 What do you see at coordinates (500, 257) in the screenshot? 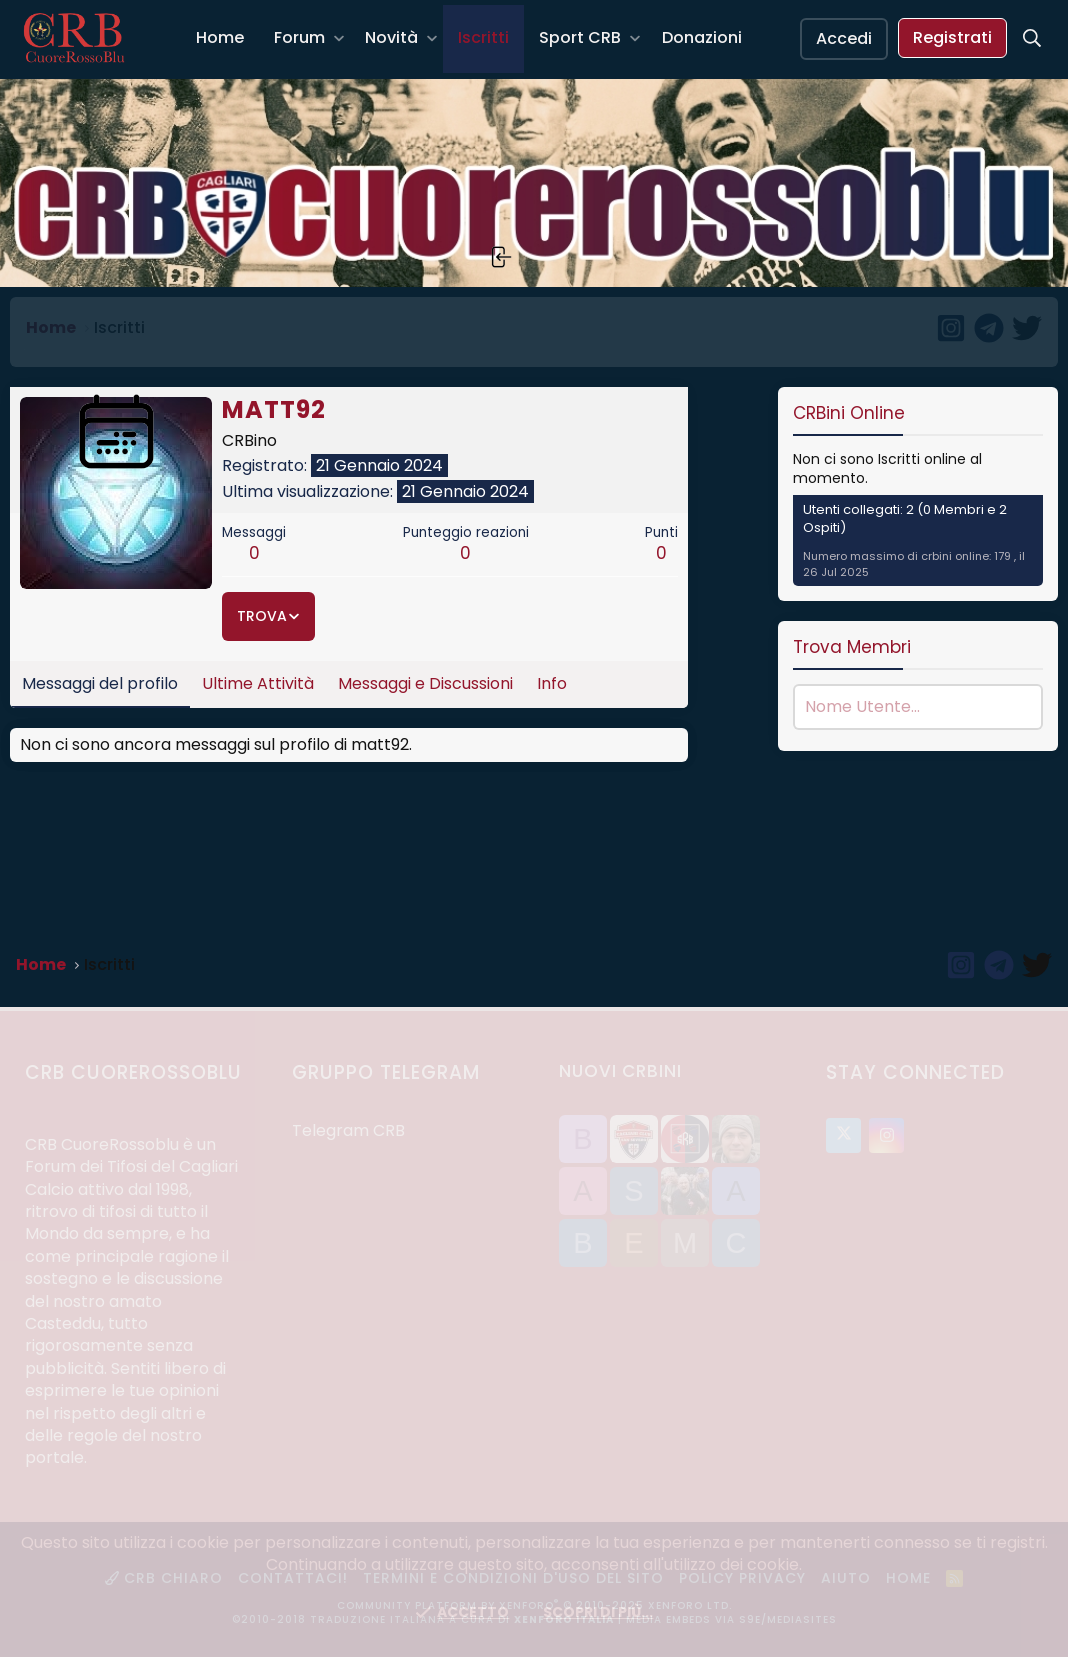
I see `log out of your account` at bounding box center [500, 257].